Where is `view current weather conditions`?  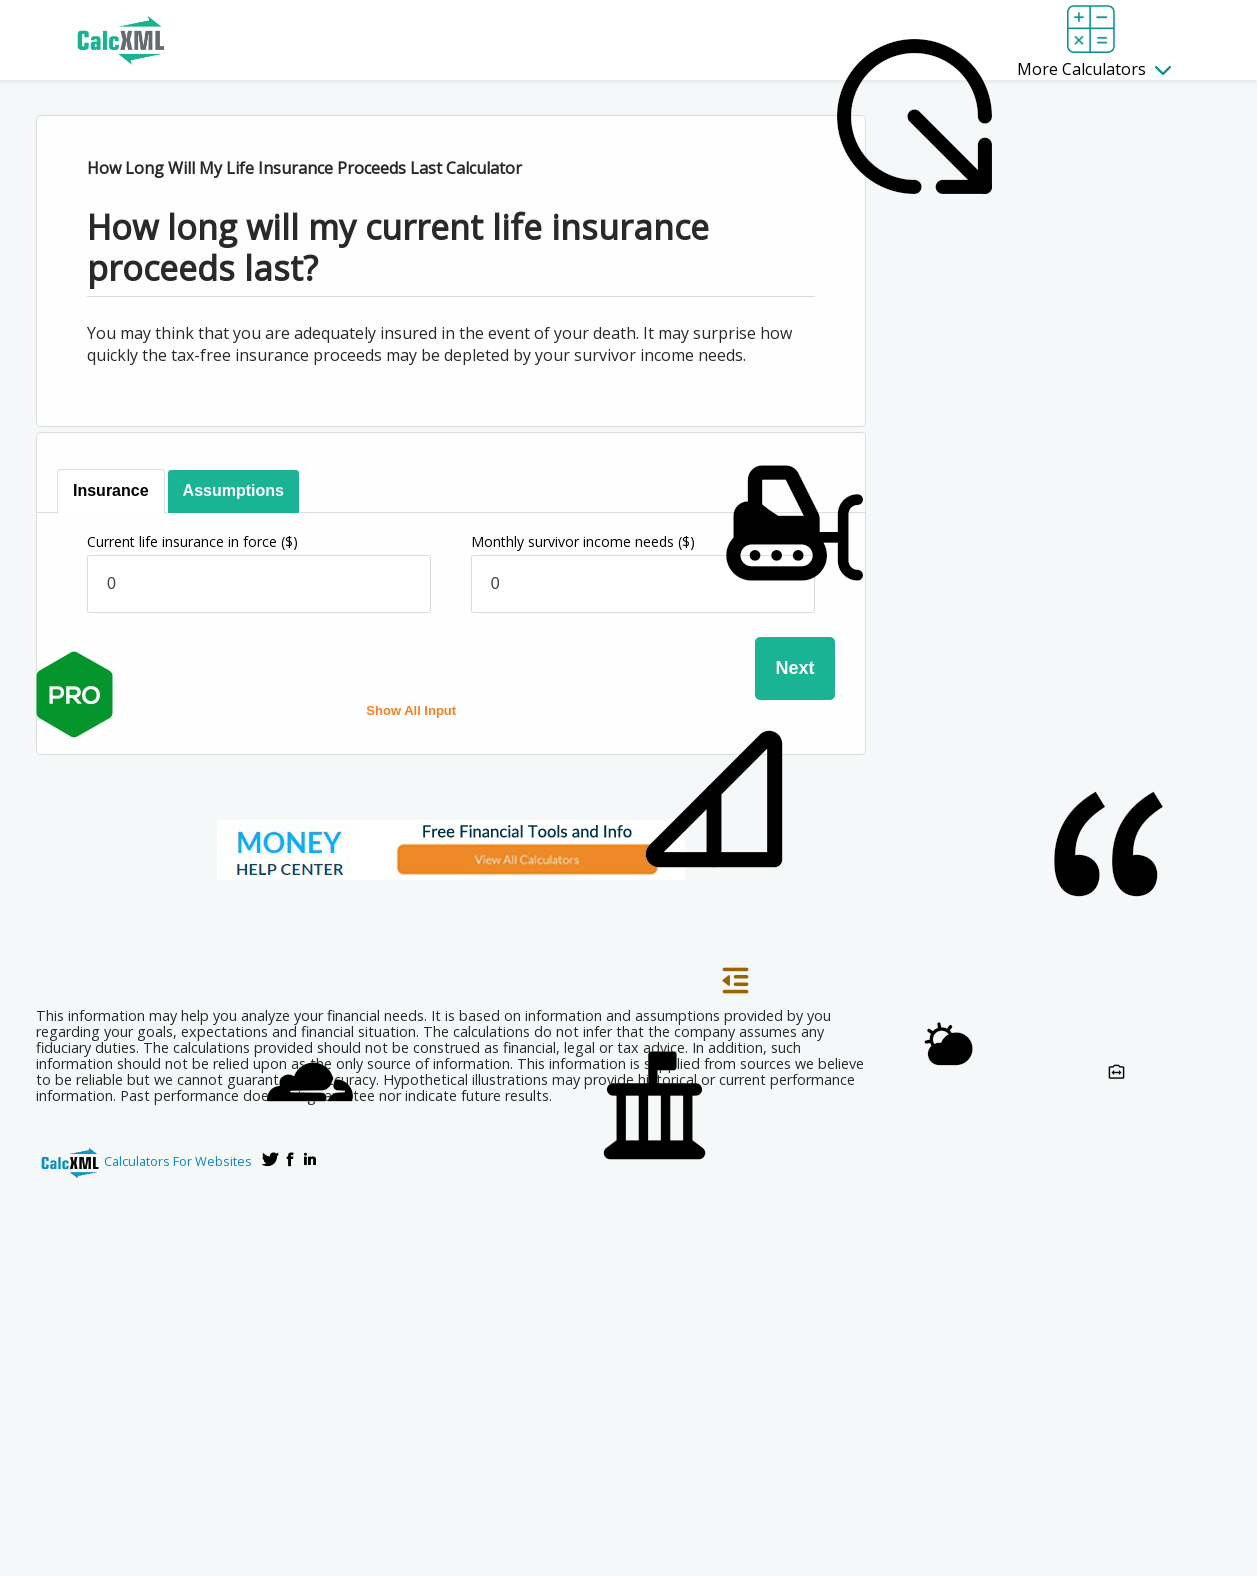
view current weather conditions is located at coordinates (948, 1044).